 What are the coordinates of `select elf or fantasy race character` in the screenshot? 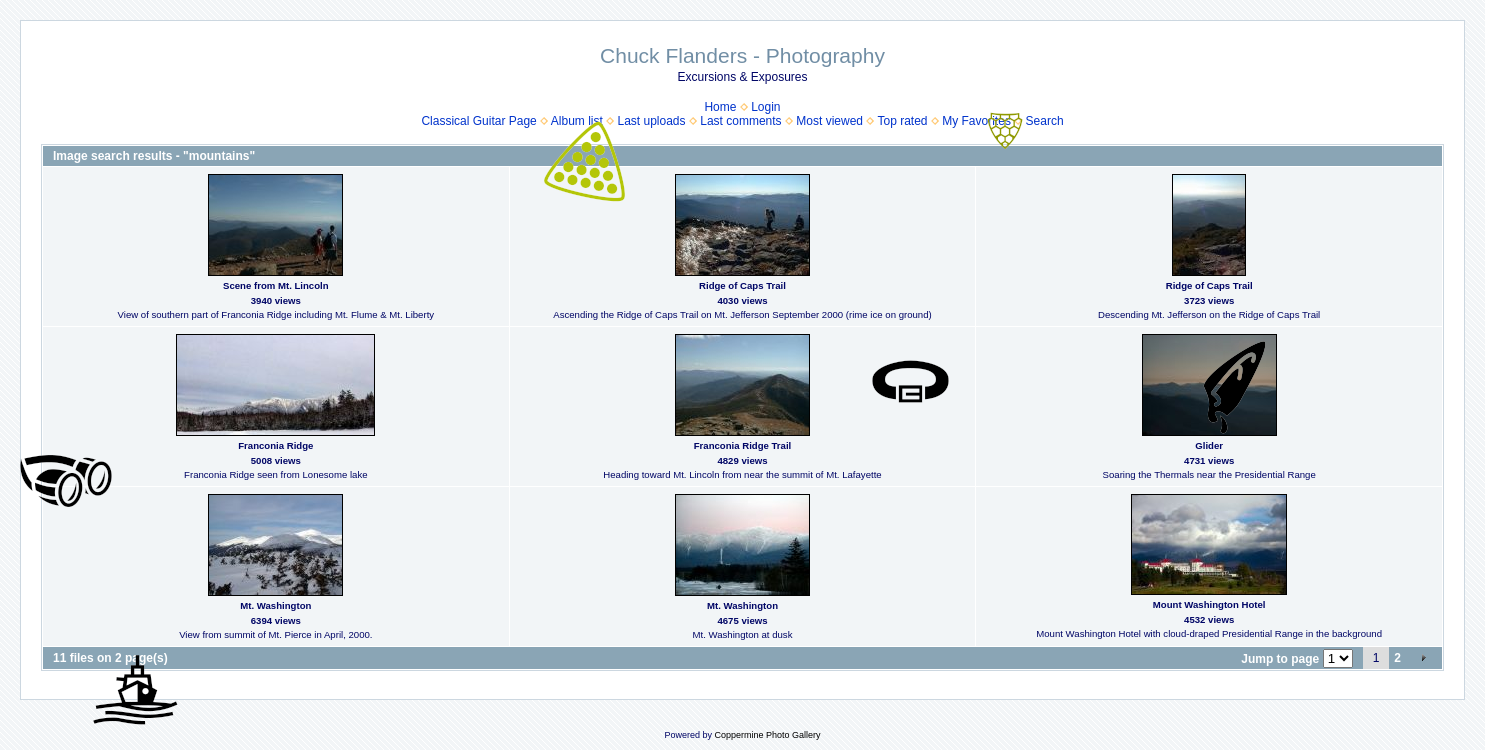 It's located at (1234, 387).